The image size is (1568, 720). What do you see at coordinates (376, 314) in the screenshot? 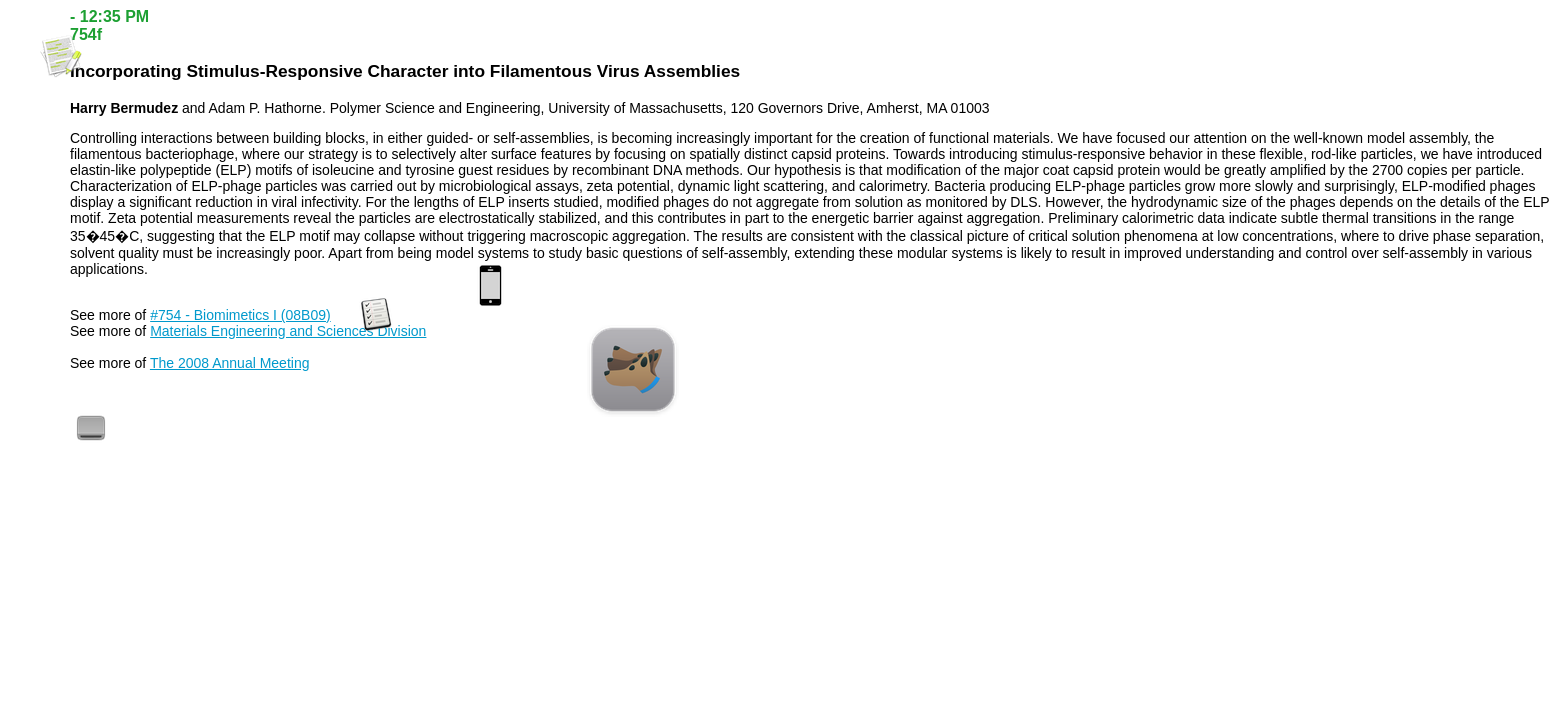
I see `open reminders preferences` at bounding box center [376, 314].